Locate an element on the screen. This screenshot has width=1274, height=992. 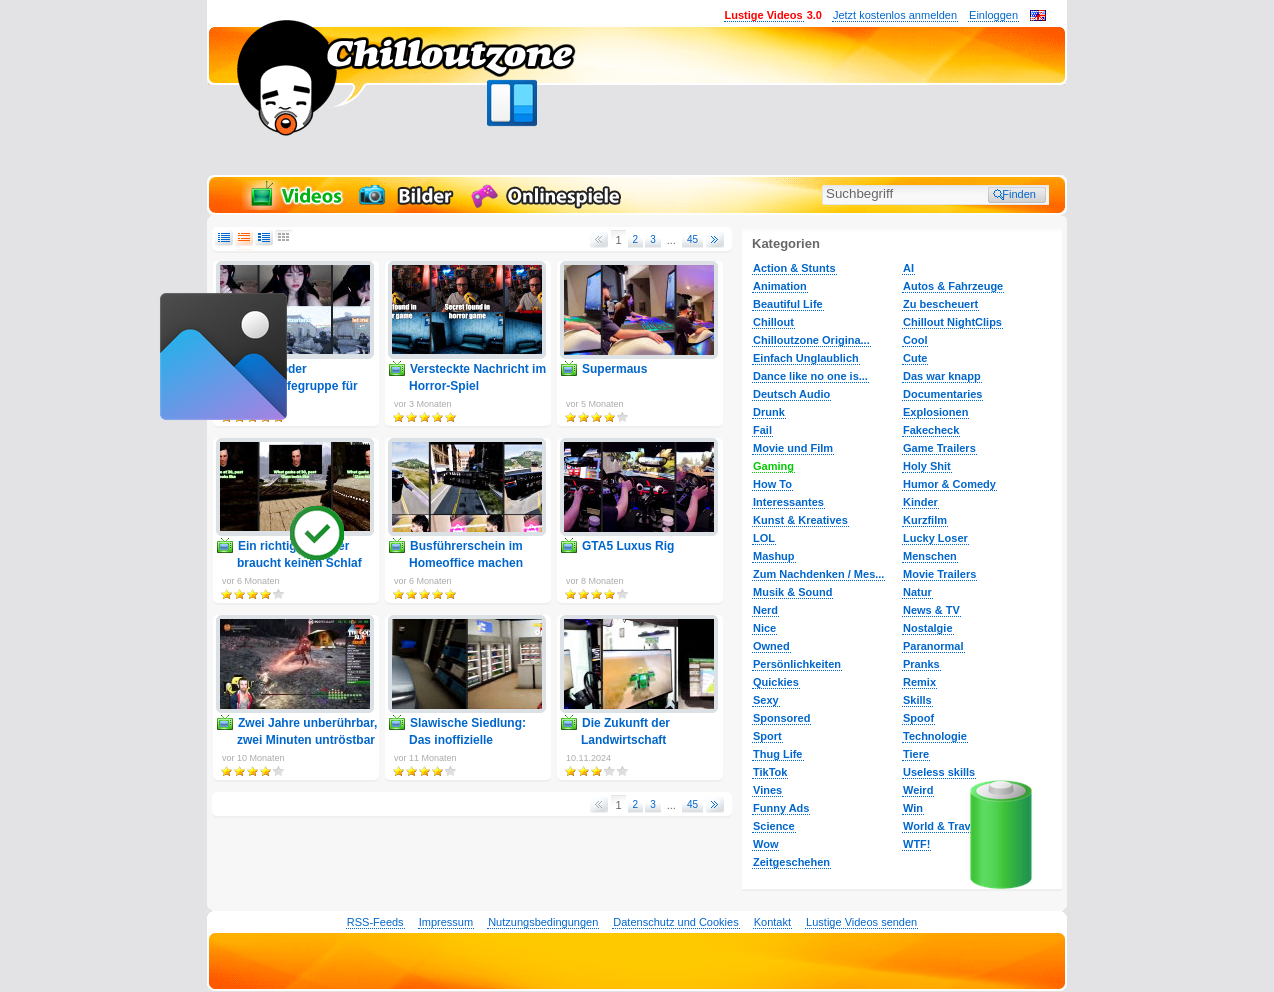
file successfully synced to OneDrive is located at coordinates (317, 533).